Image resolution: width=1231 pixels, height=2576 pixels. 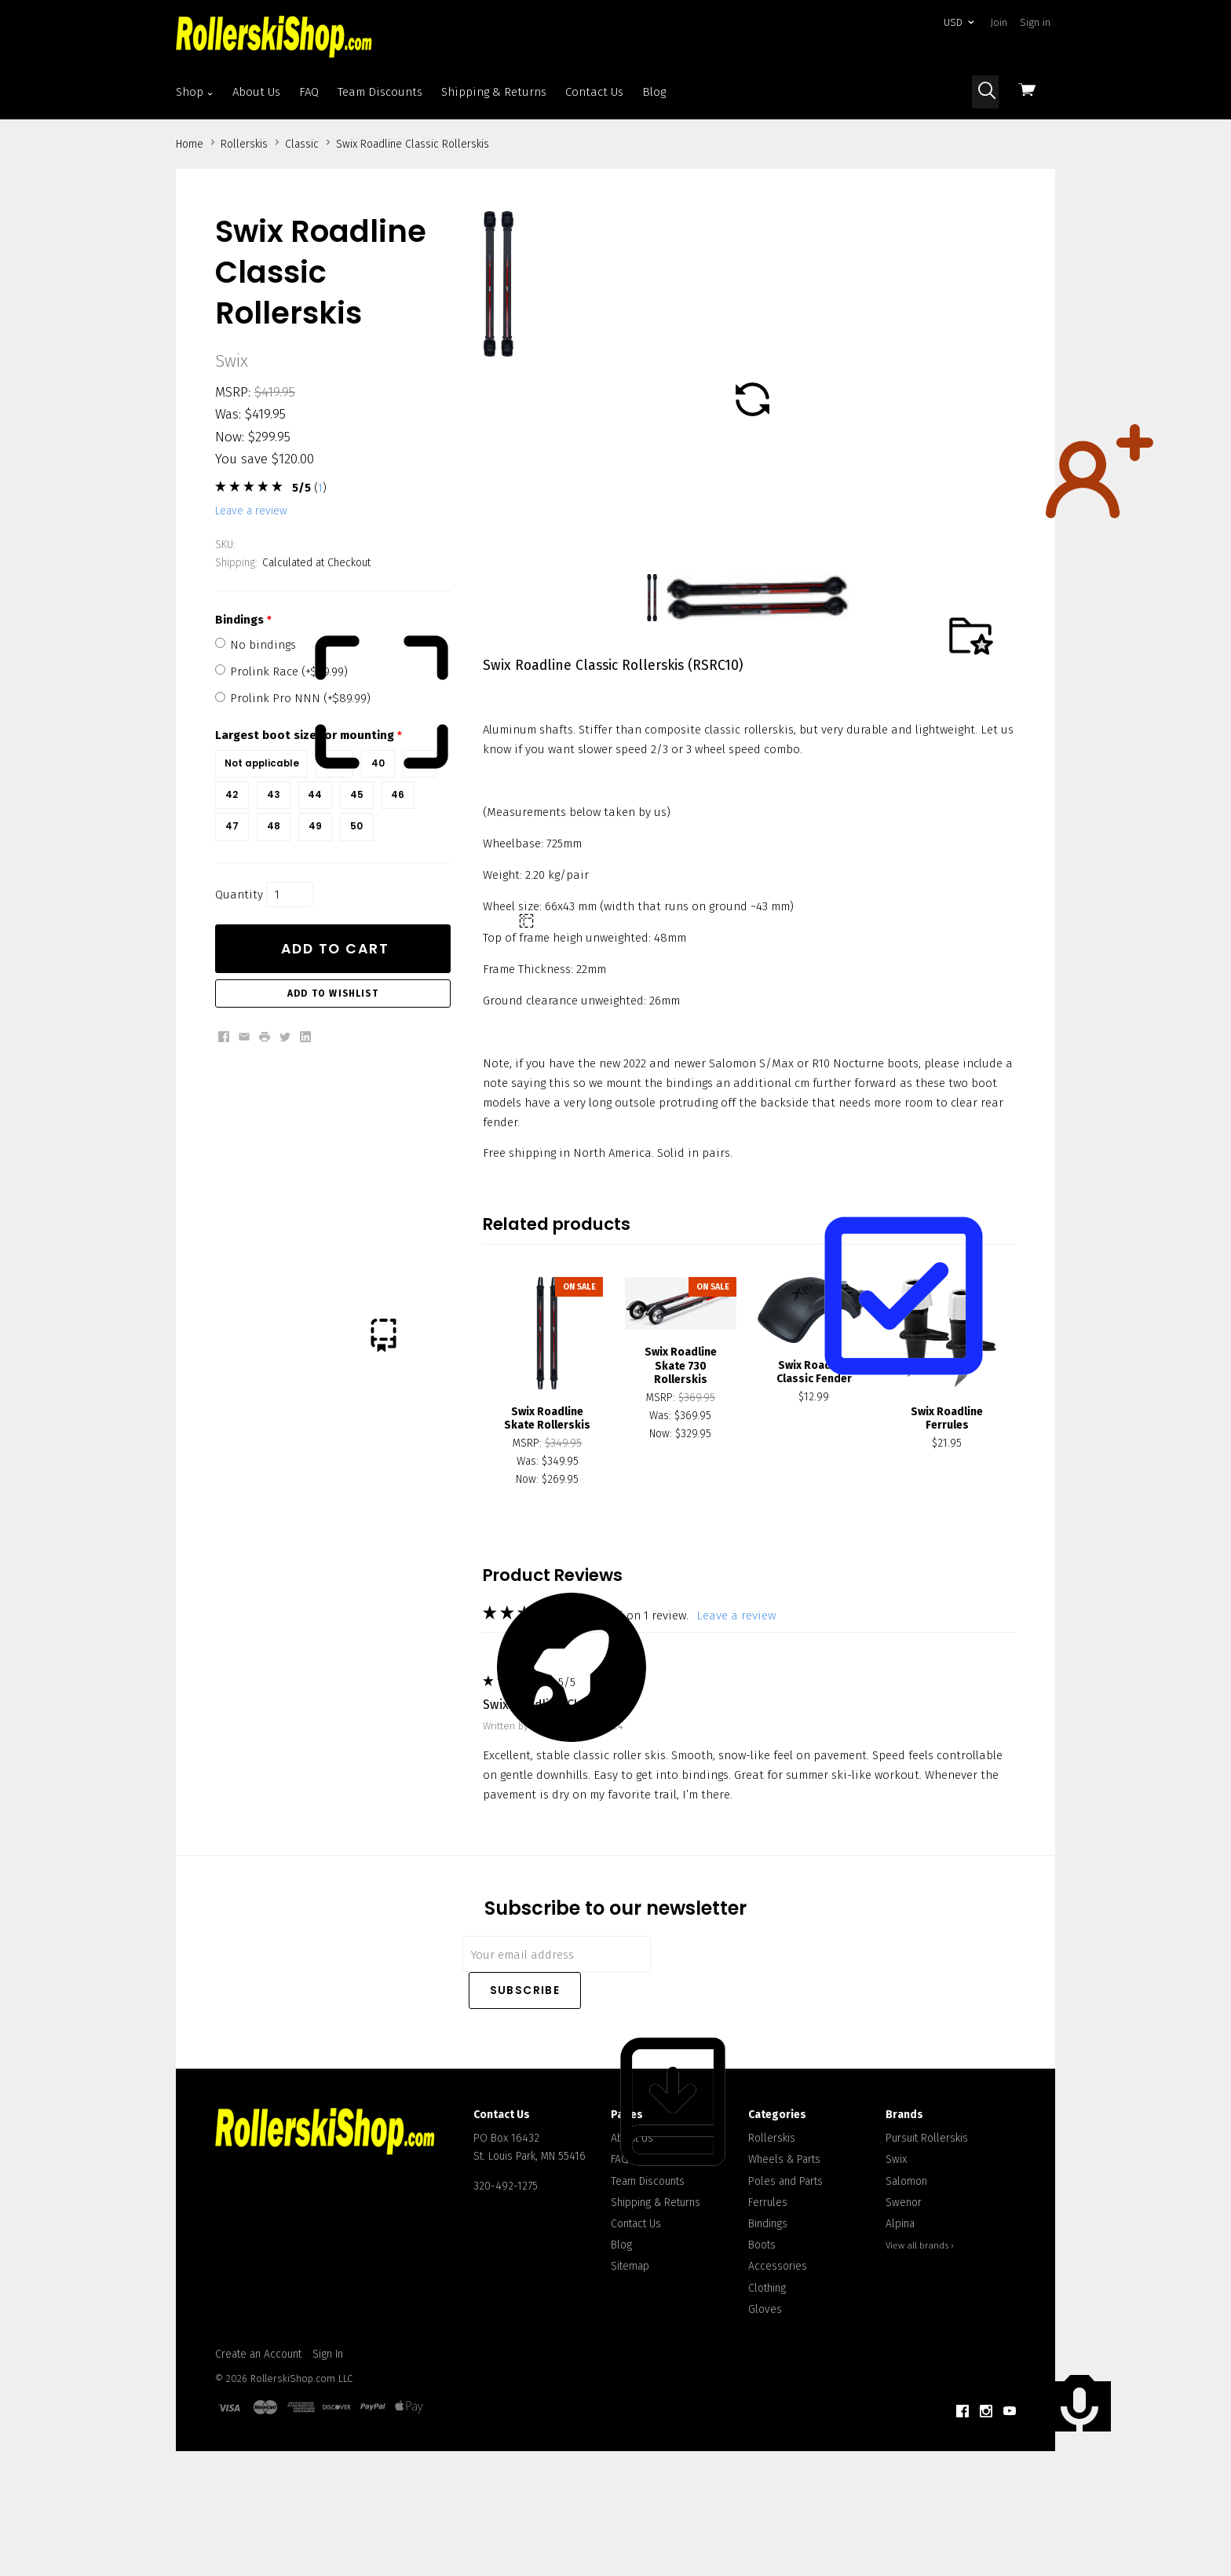 What do you see at coordinates (382, 702) in the screenshot?
I see `enter full screen mode` at bounding box center [382, 702].